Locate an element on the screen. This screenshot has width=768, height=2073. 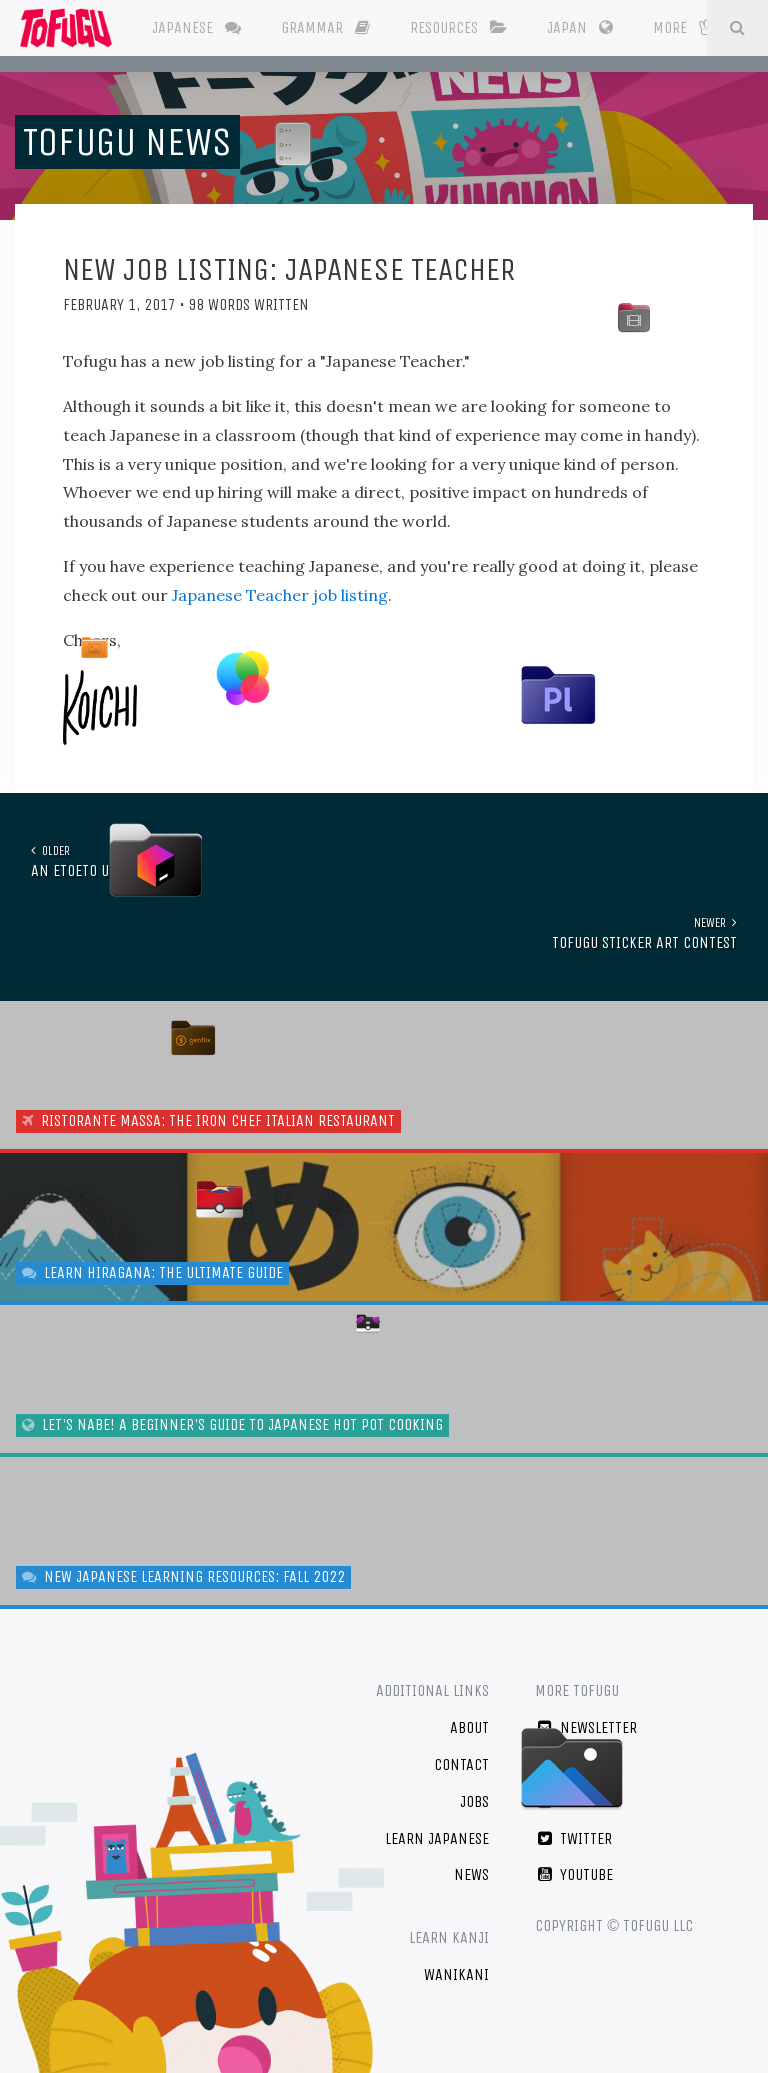
open your images folder is located at coordinates (94, 647).